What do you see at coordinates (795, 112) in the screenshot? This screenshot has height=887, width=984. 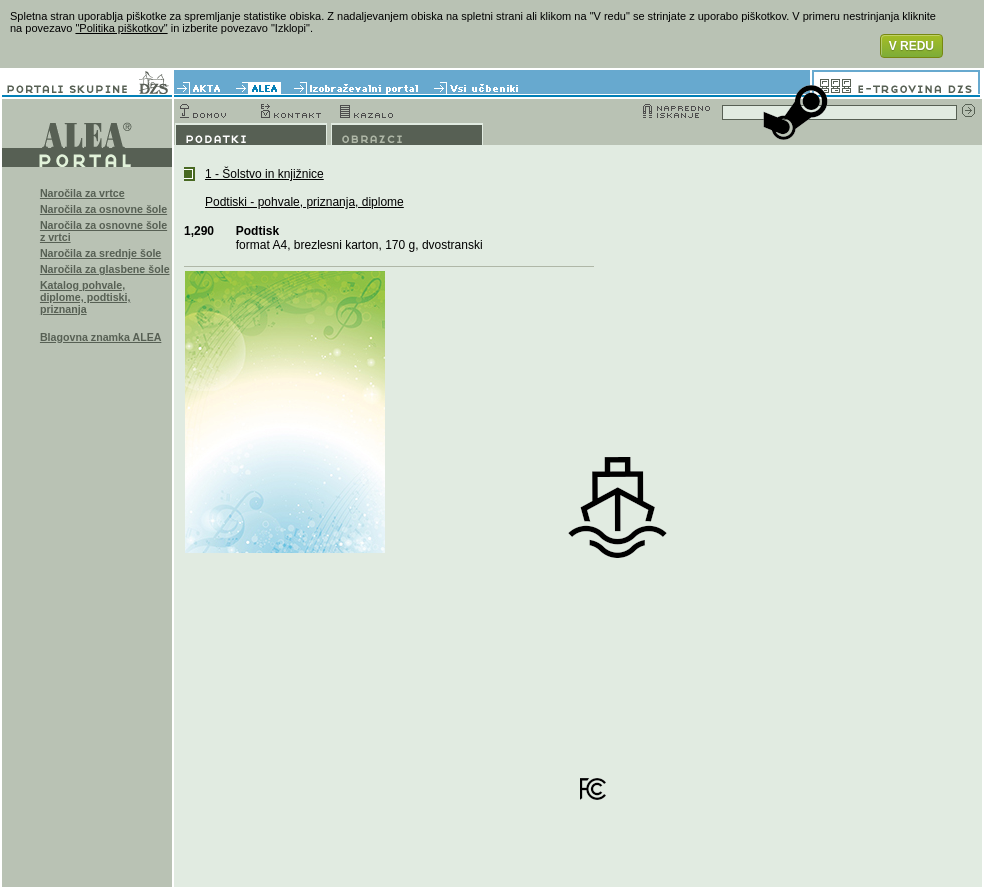 I see `open the Steam gaming platform` at bounding box center [795, 112].